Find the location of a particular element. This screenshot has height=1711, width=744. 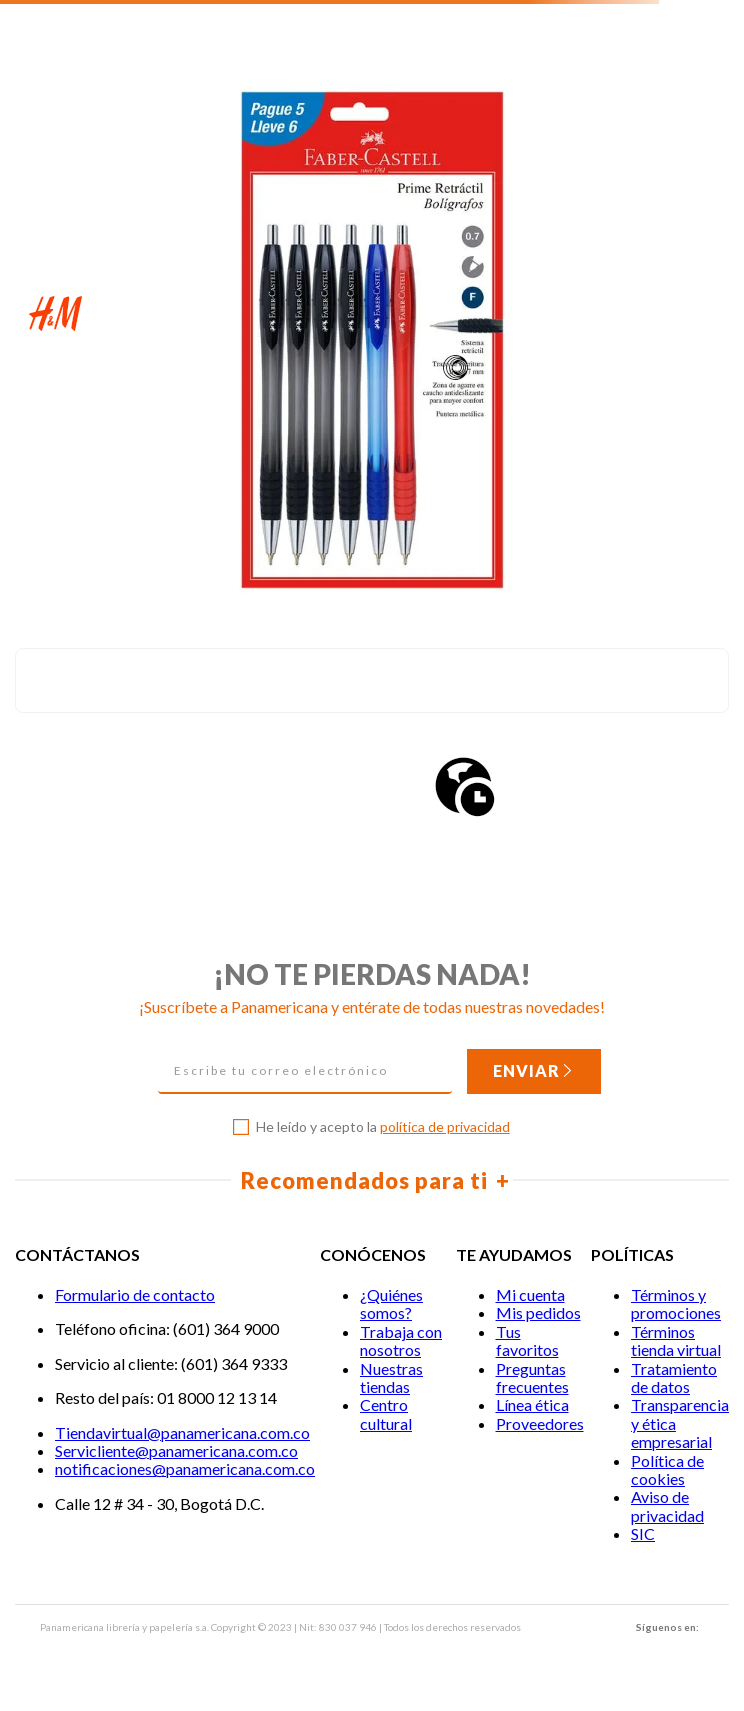

open the H&M shopping app is located at coordinates (55, 313).